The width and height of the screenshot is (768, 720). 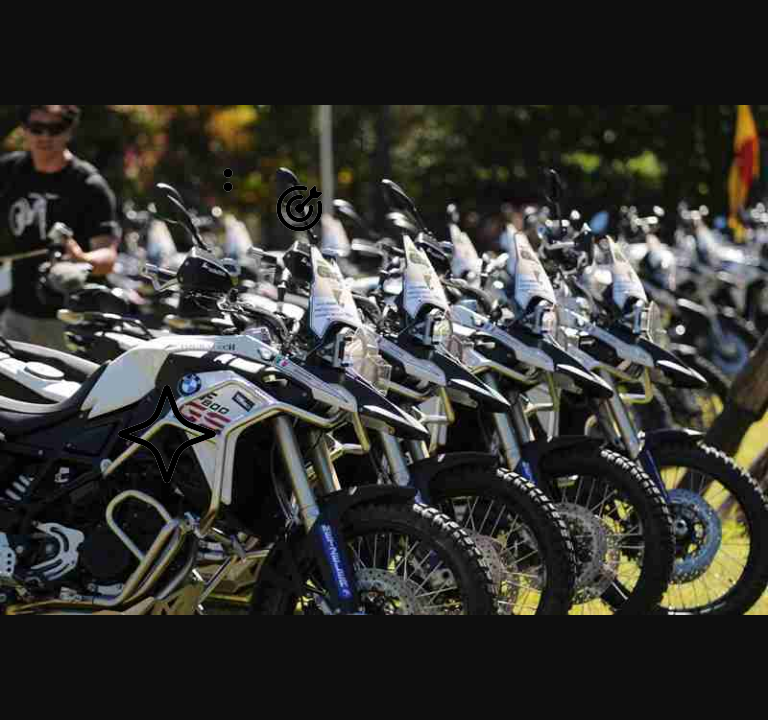 I want to click on view project goals or milestones, so click(x=299, y=208).